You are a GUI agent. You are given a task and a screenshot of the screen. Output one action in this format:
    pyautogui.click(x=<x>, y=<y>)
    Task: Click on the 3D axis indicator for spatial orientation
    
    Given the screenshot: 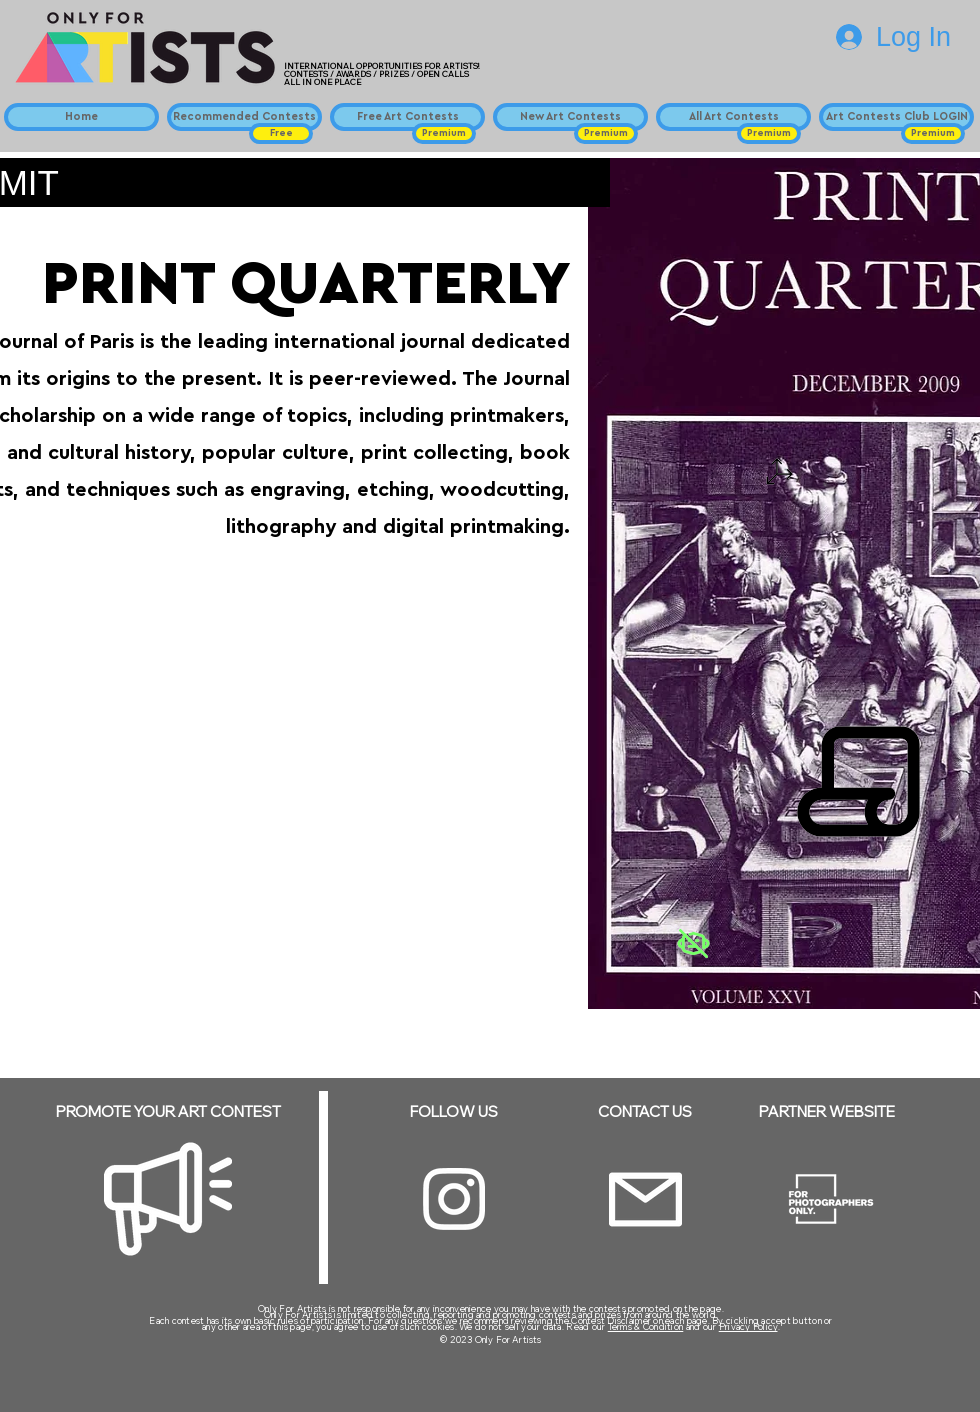 What is the action you would take?
    pyautogui.click(x=778, y=473)
    